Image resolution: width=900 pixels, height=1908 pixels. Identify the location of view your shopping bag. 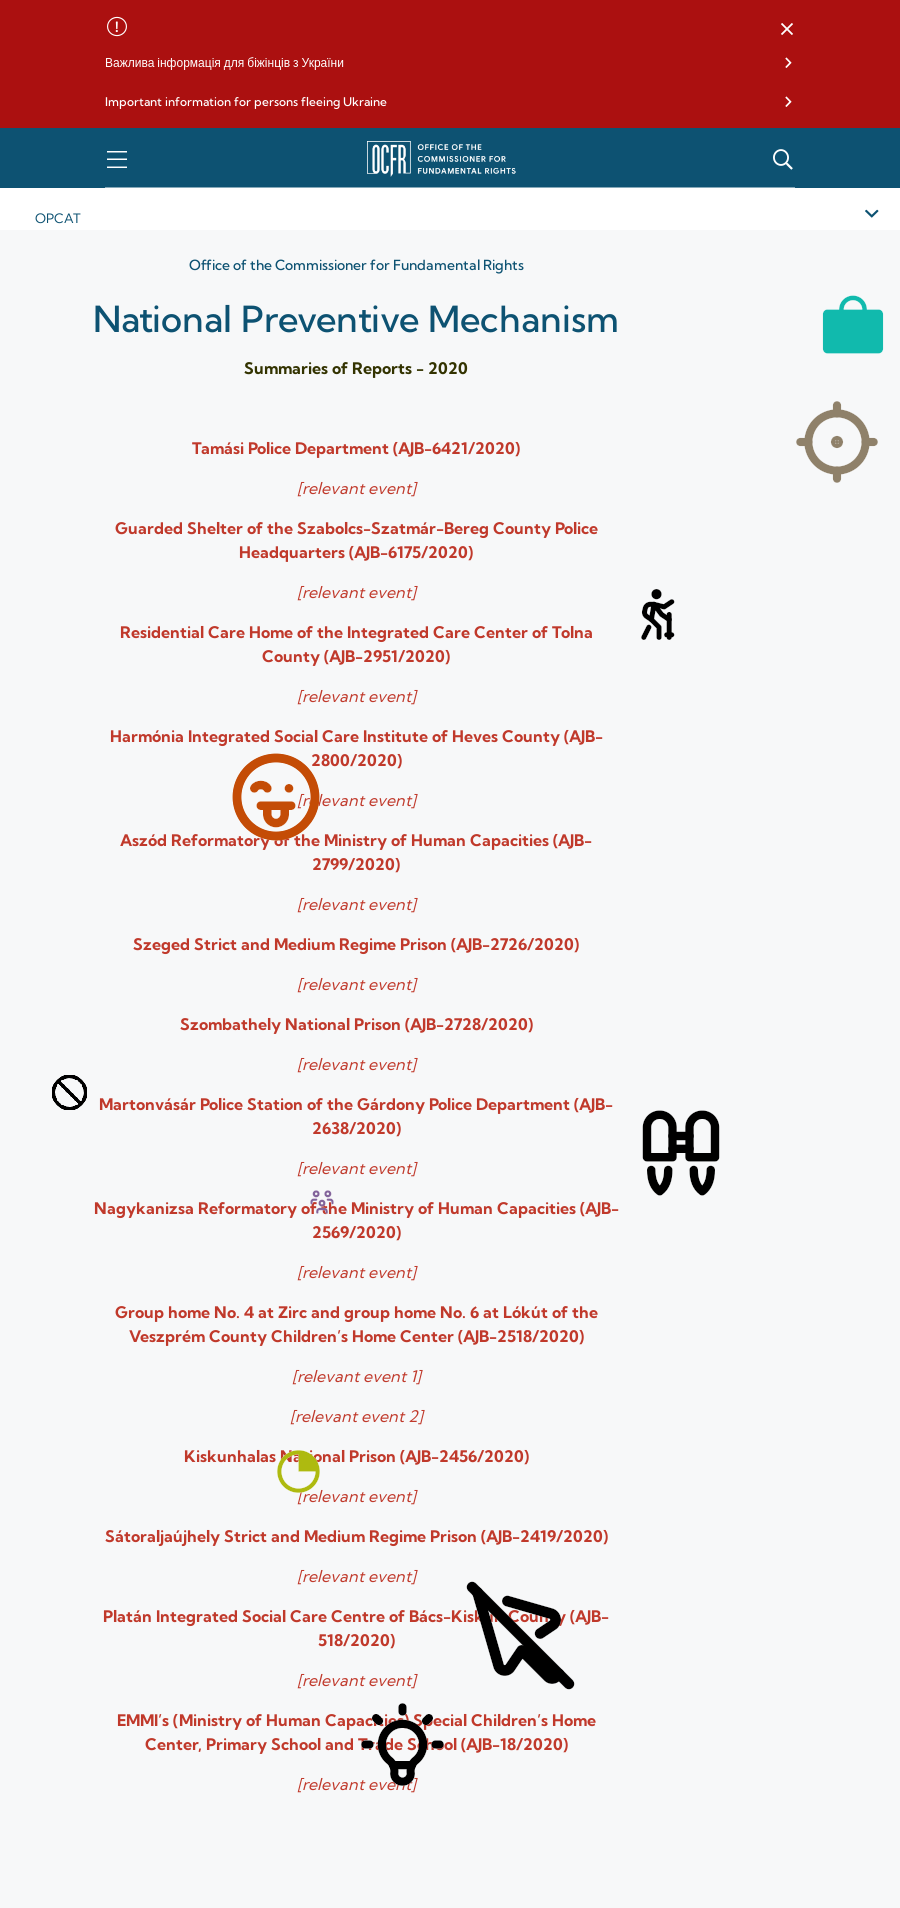
(853, 328).